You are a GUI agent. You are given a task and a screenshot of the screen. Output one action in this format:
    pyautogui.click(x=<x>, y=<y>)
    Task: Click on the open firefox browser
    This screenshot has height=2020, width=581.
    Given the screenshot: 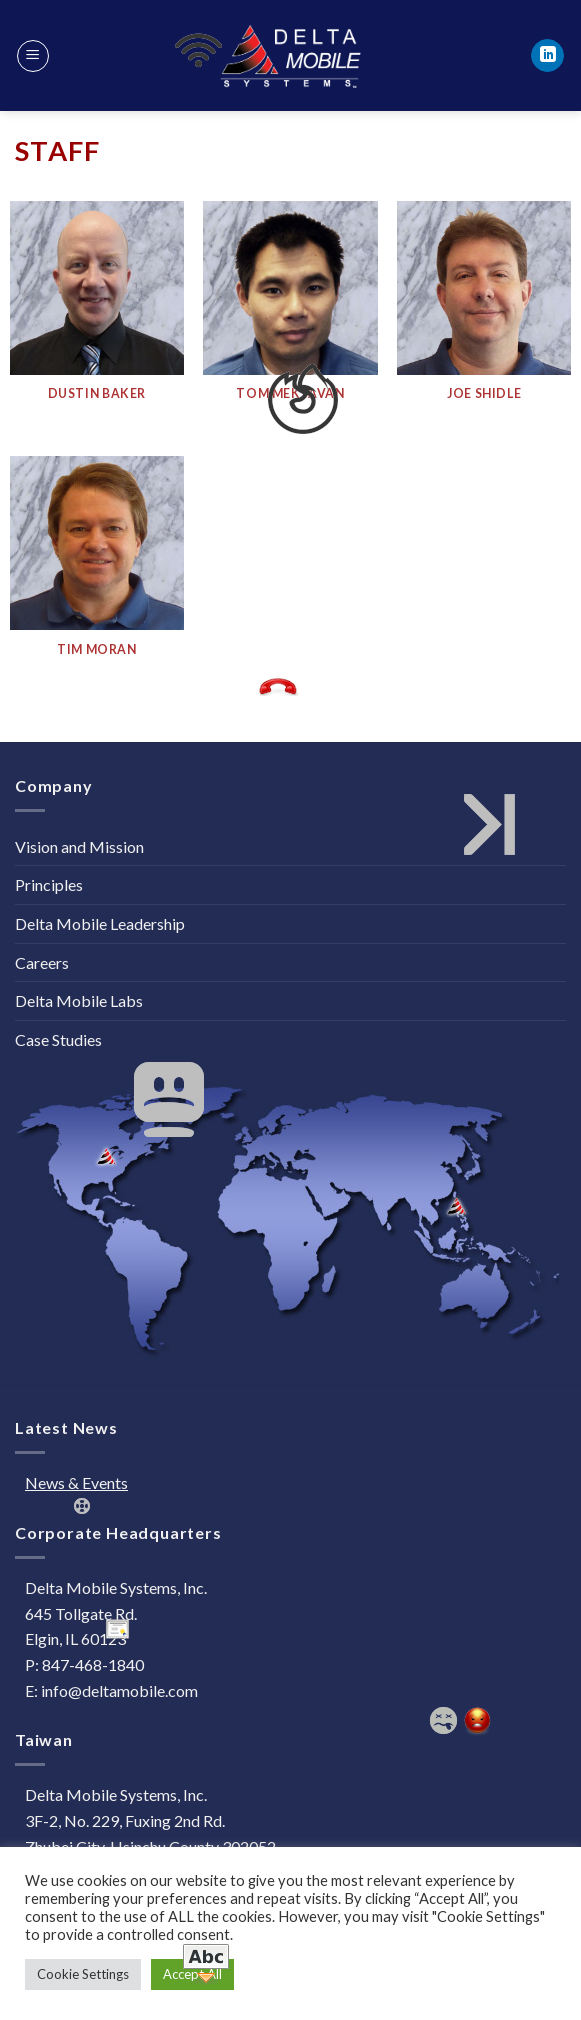 What is the action you would take?
    pyautogui.click(x=303, y=399)
    